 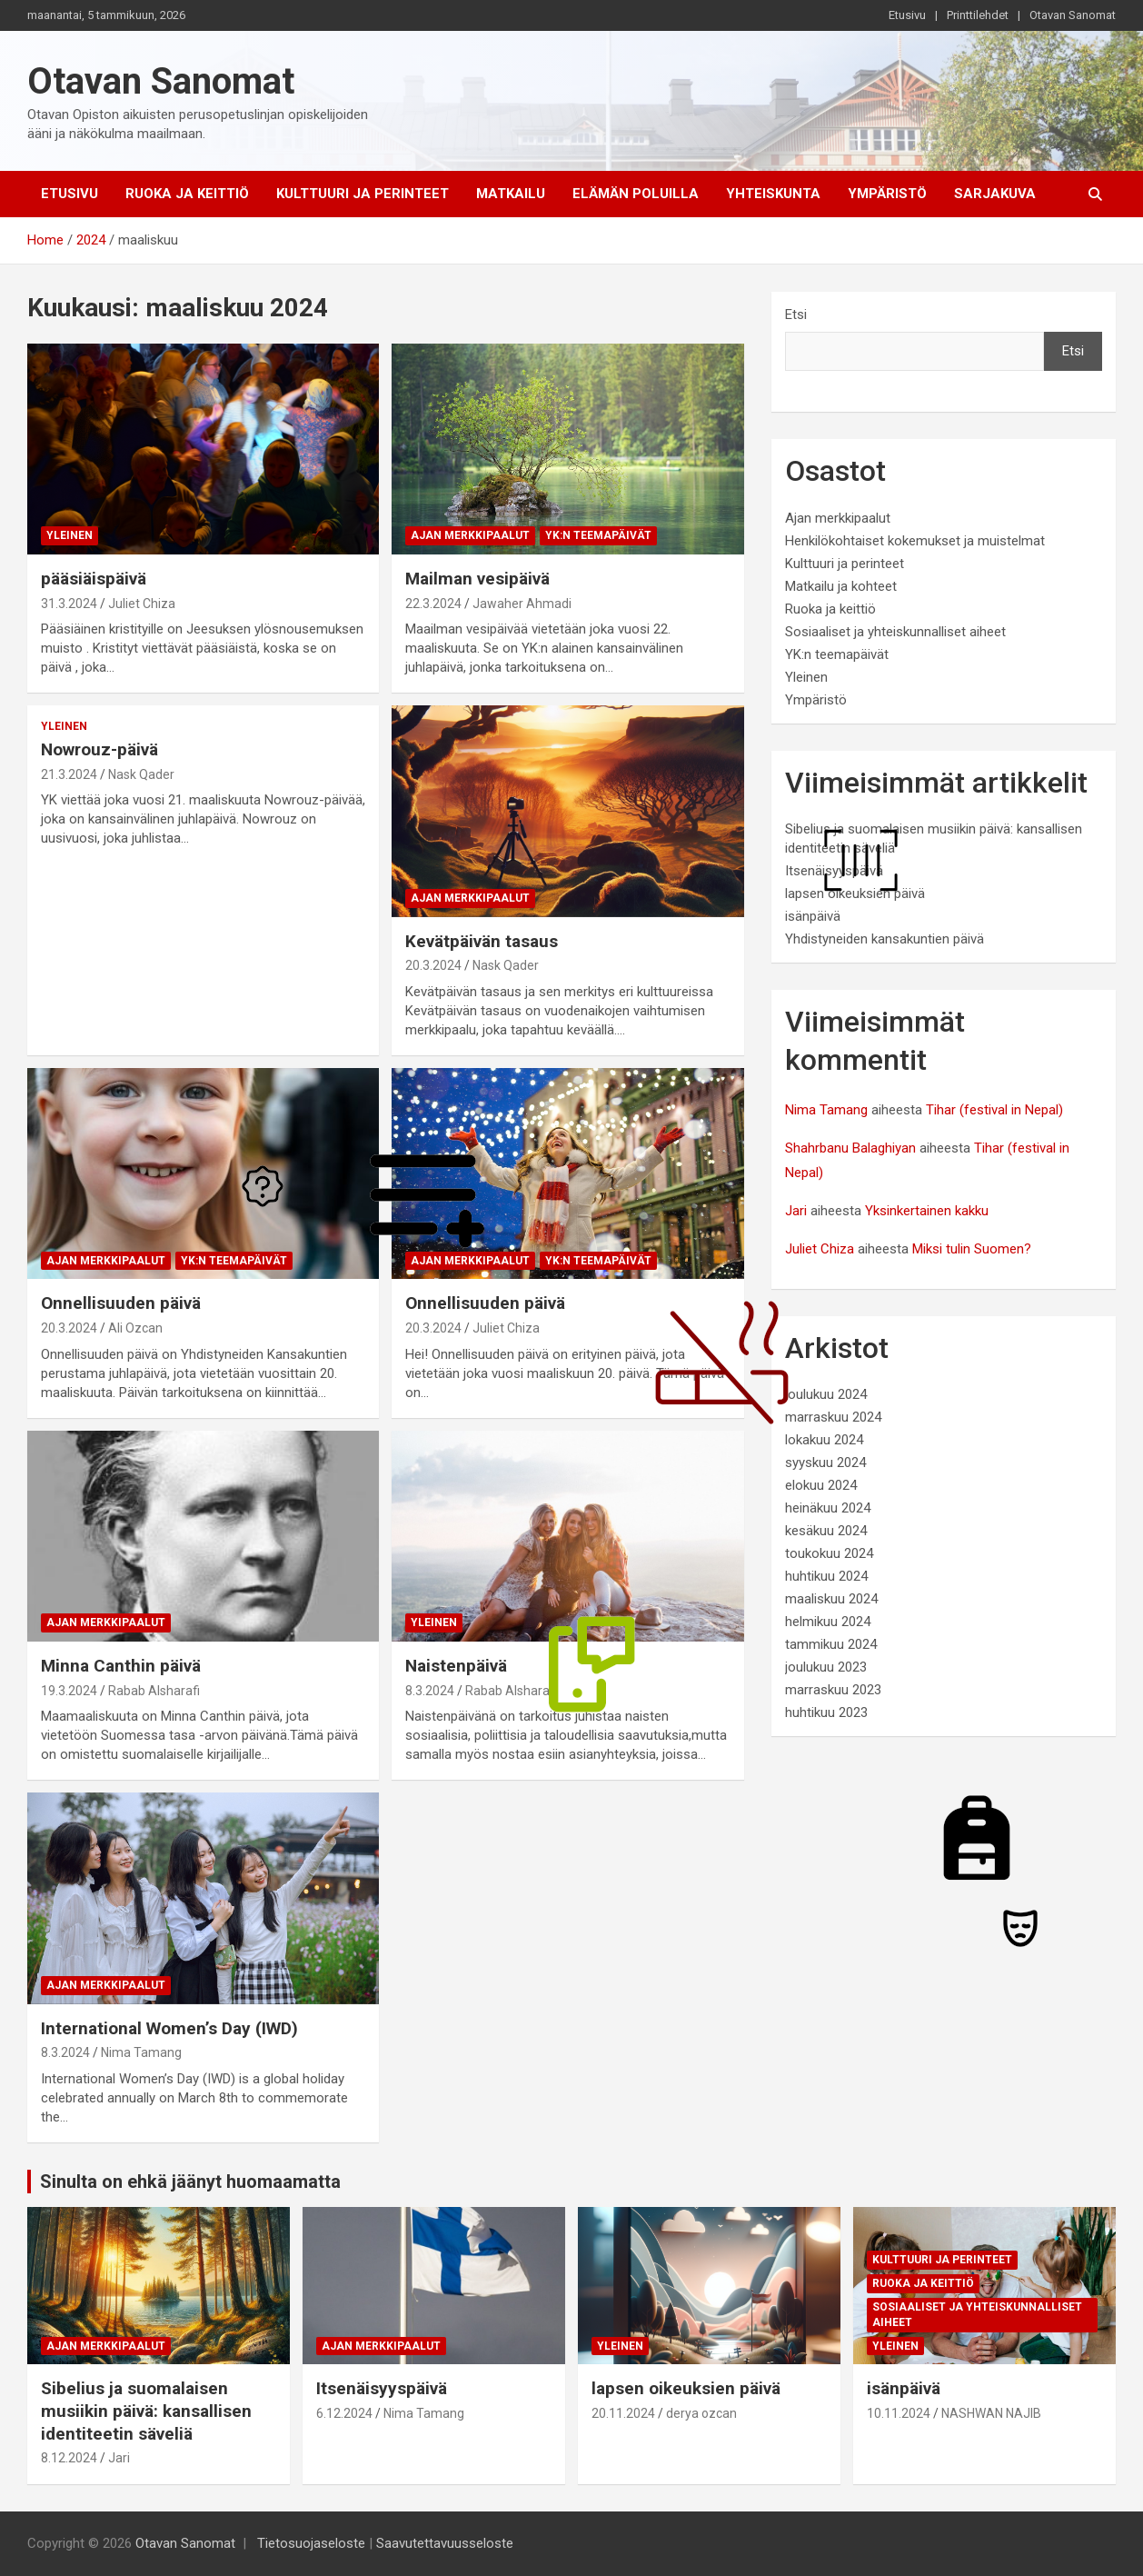 What do you see at coordinates (860, 860) in the screenshot?
I see `scan a barcode` at bounding box center [860, 860].